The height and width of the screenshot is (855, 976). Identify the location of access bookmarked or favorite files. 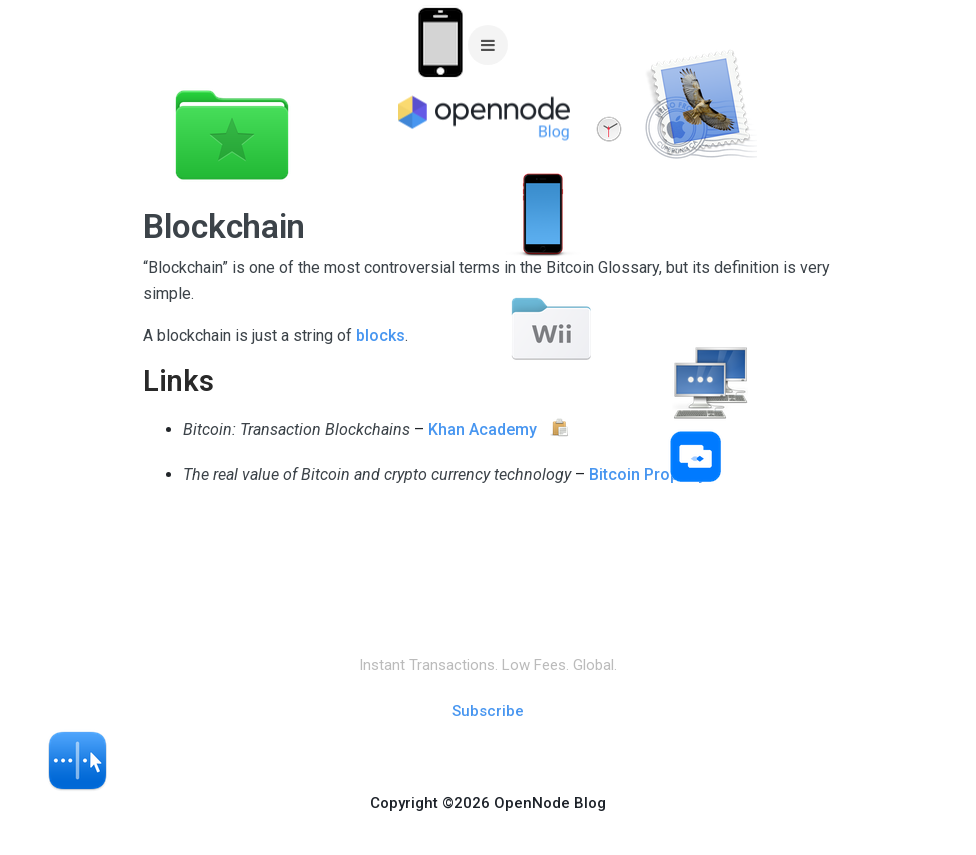
(232, 135).